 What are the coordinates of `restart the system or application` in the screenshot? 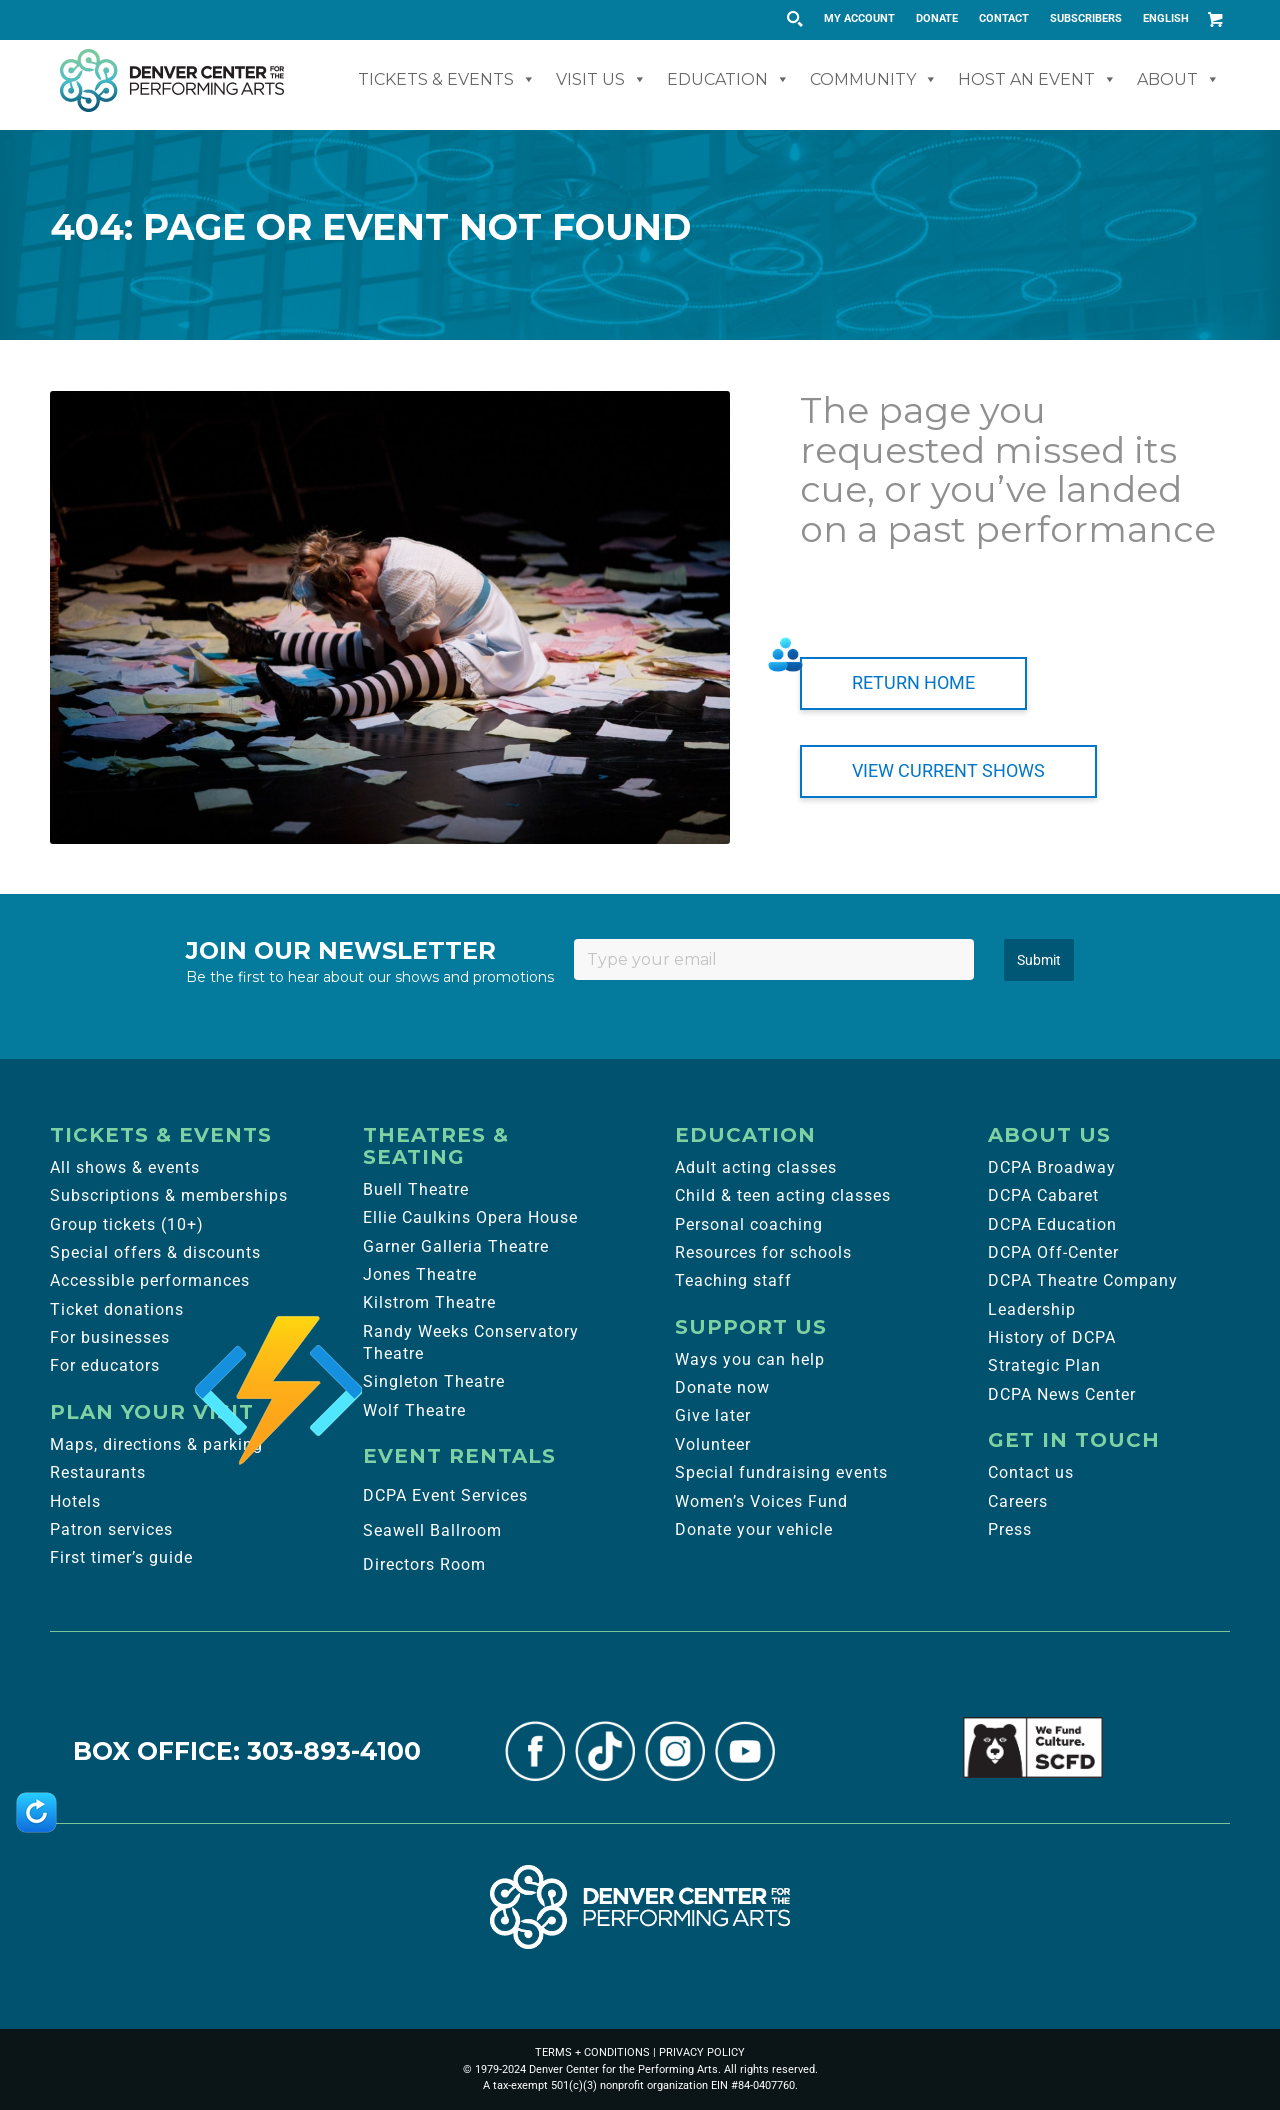 It's located at (36, 1812).